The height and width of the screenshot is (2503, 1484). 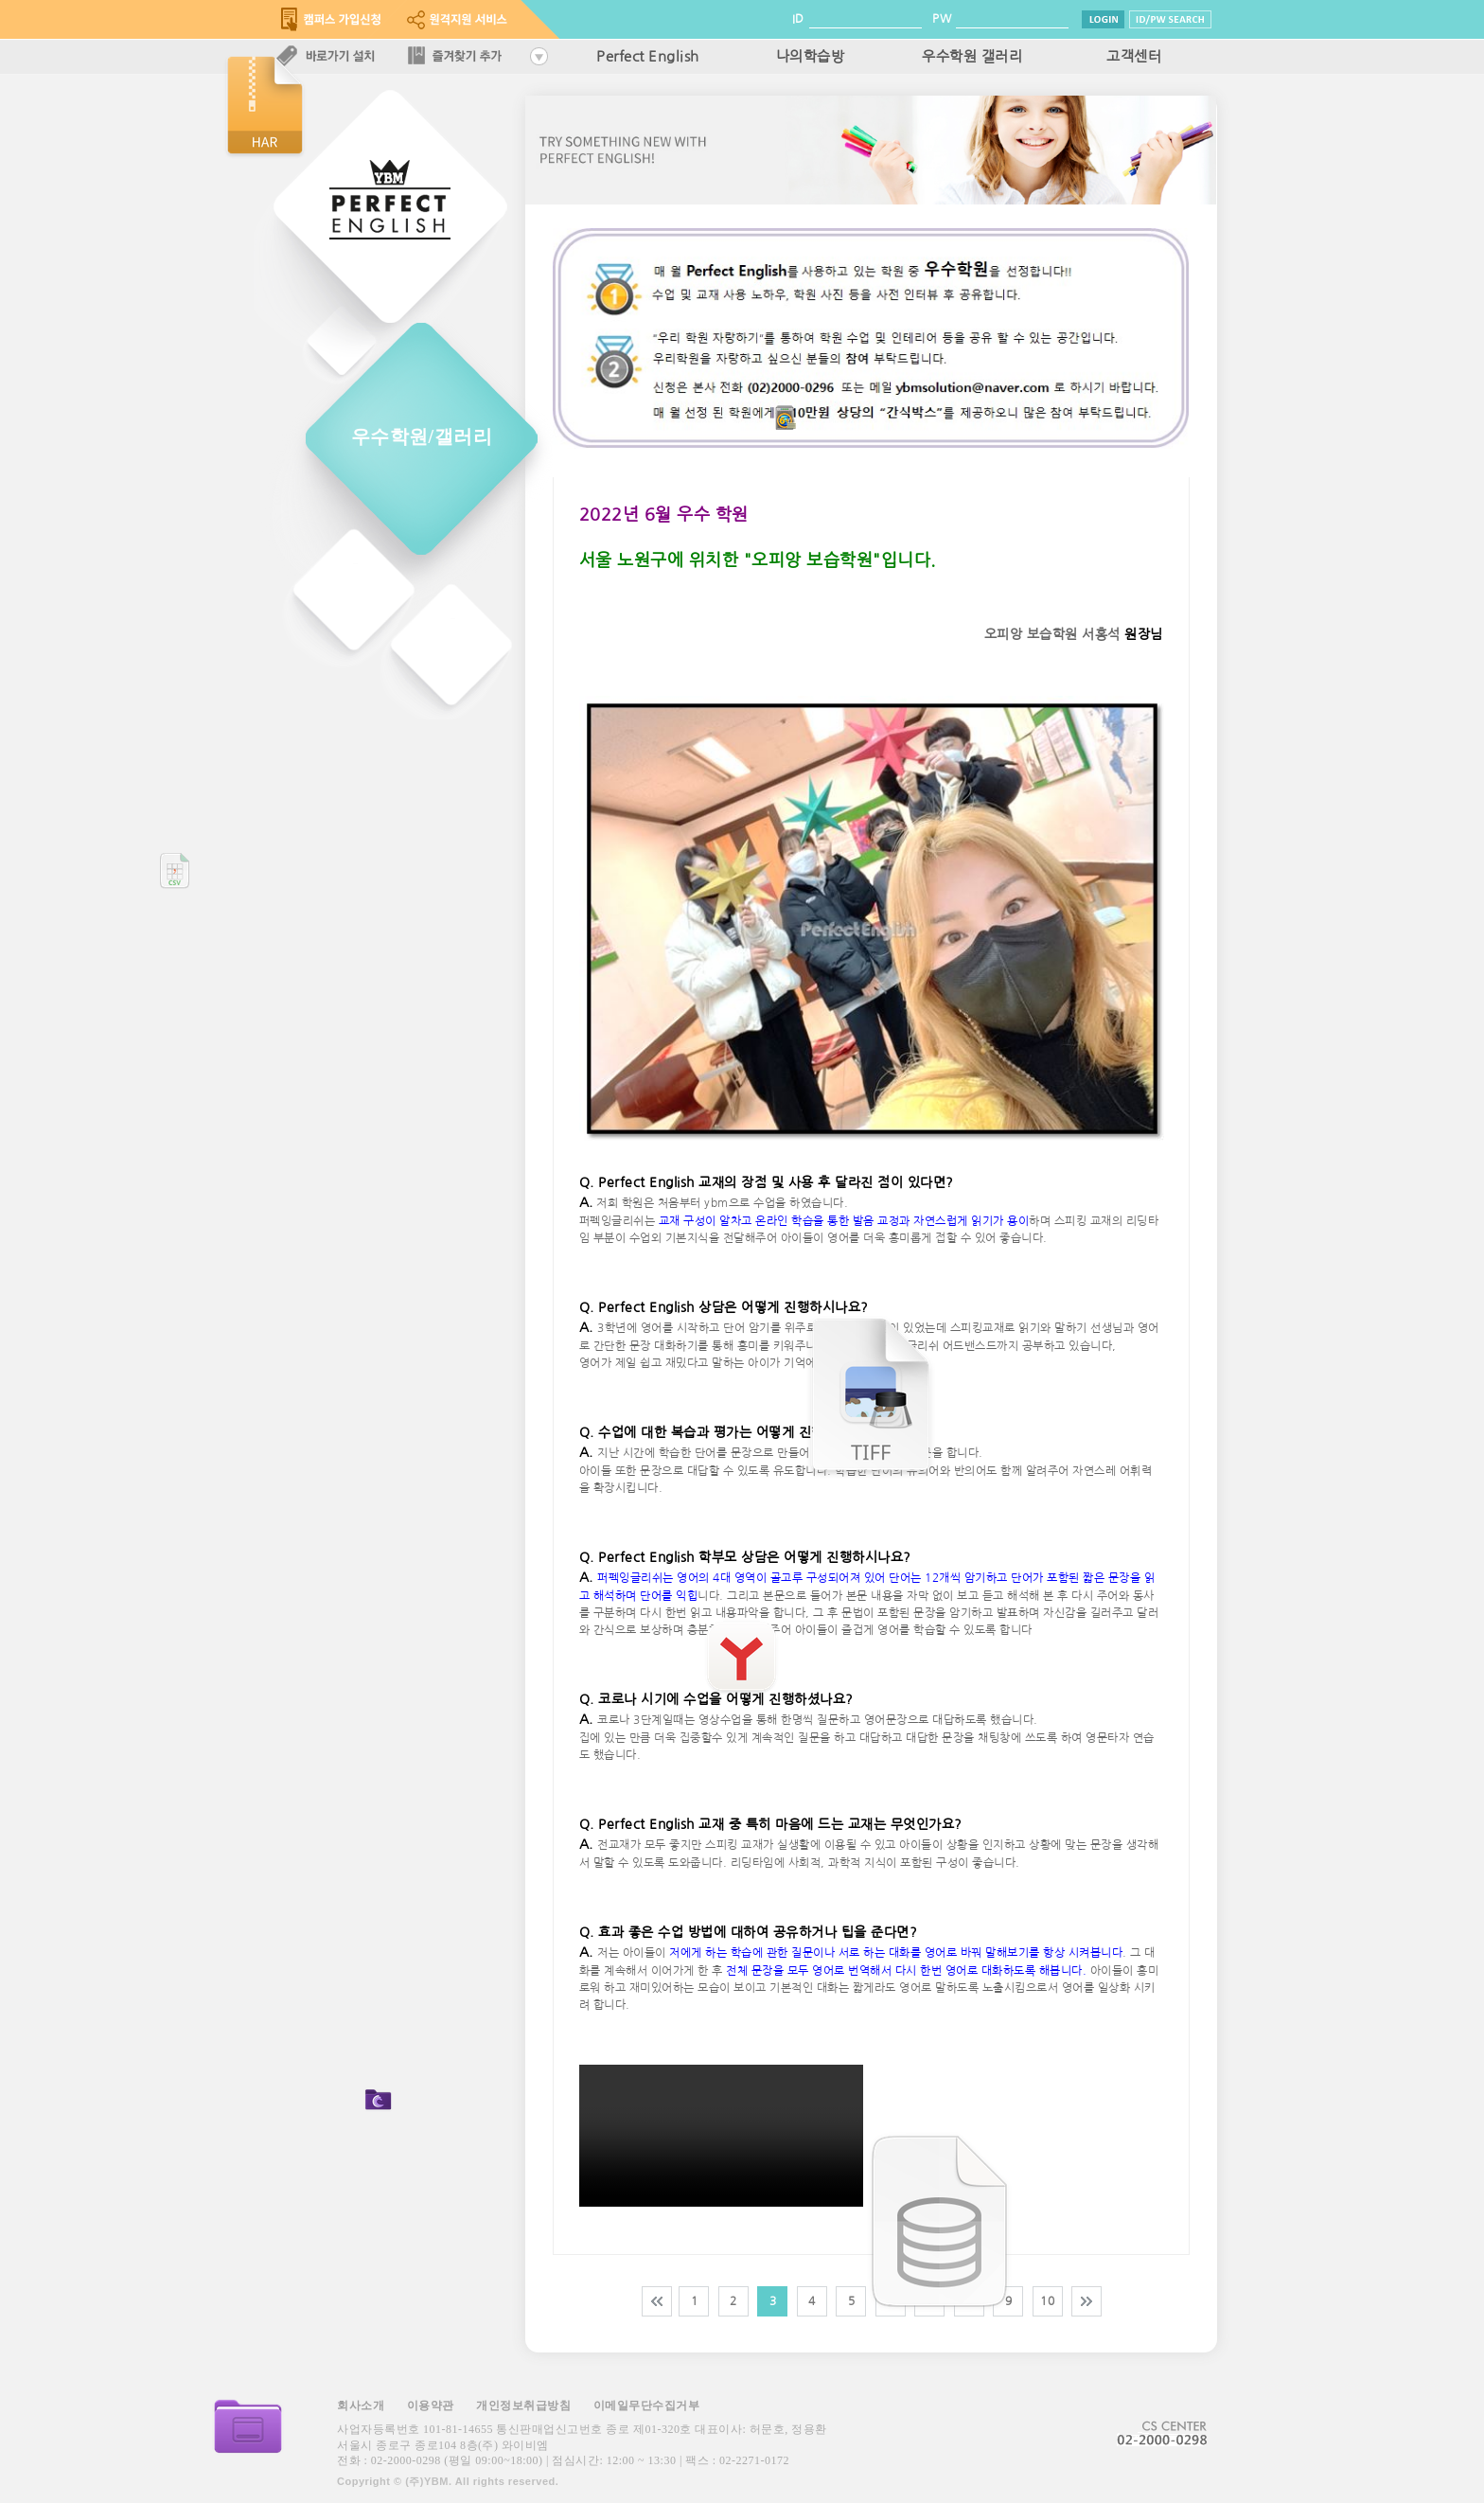 What do you see at coordinates (785, 417) in the screenshot?
I see `locked RAID 6+ storage volume` at bounding box center [785, 417].